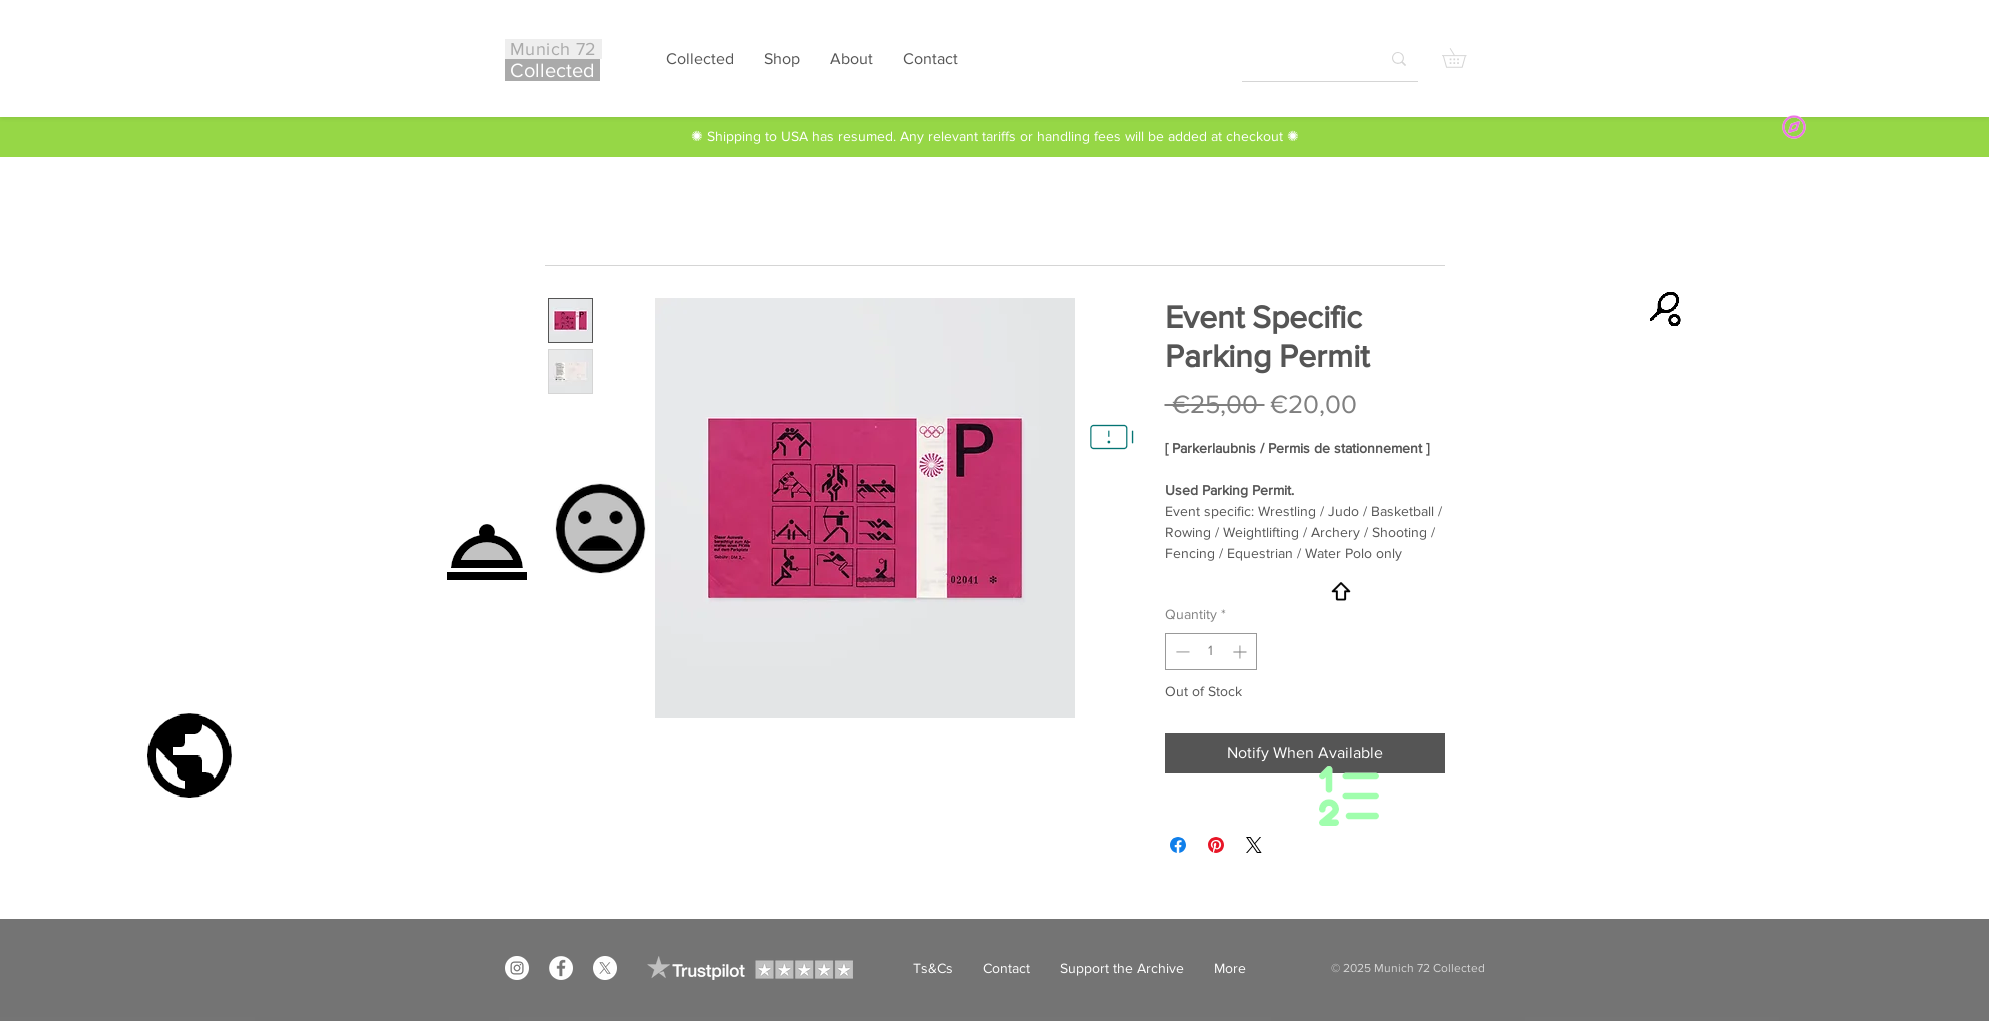 The height and width of the screenshot is (1021, 1989). I want to click on indicates low battery warning, so click(1111, 437).